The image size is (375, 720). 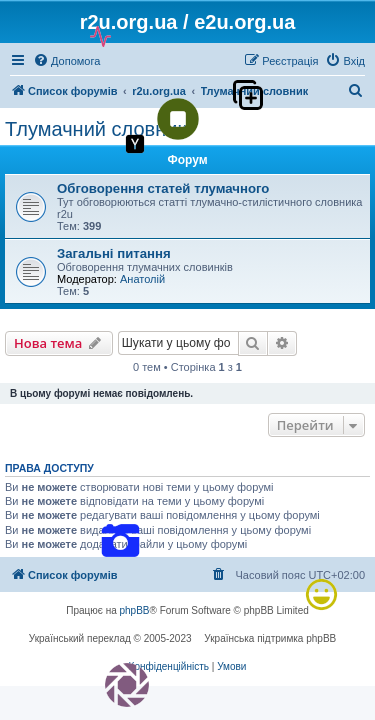 I want to click on open hacker news, so click(x=135, y=144).